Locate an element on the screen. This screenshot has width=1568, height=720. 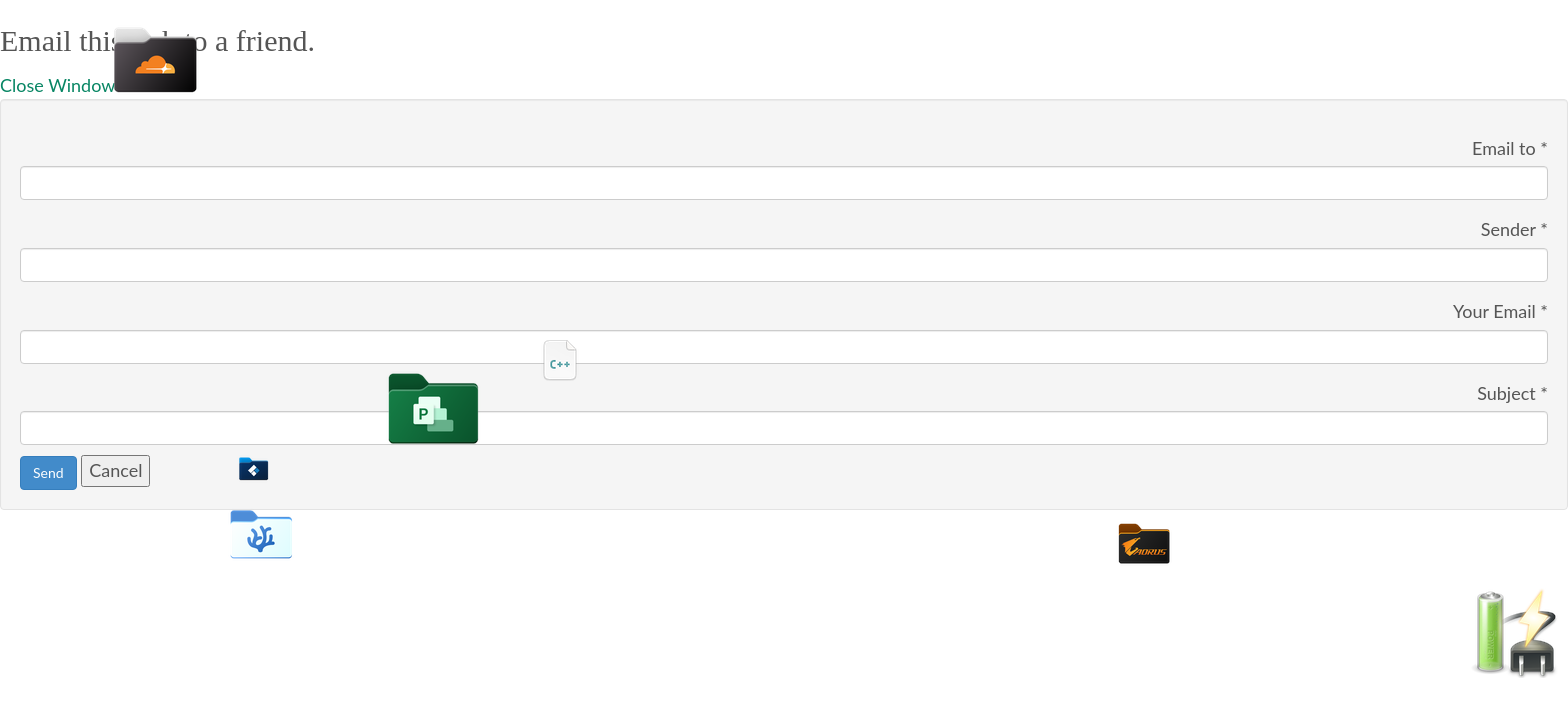
open aorus gaming software folder is located at coordinates (1144, 545).